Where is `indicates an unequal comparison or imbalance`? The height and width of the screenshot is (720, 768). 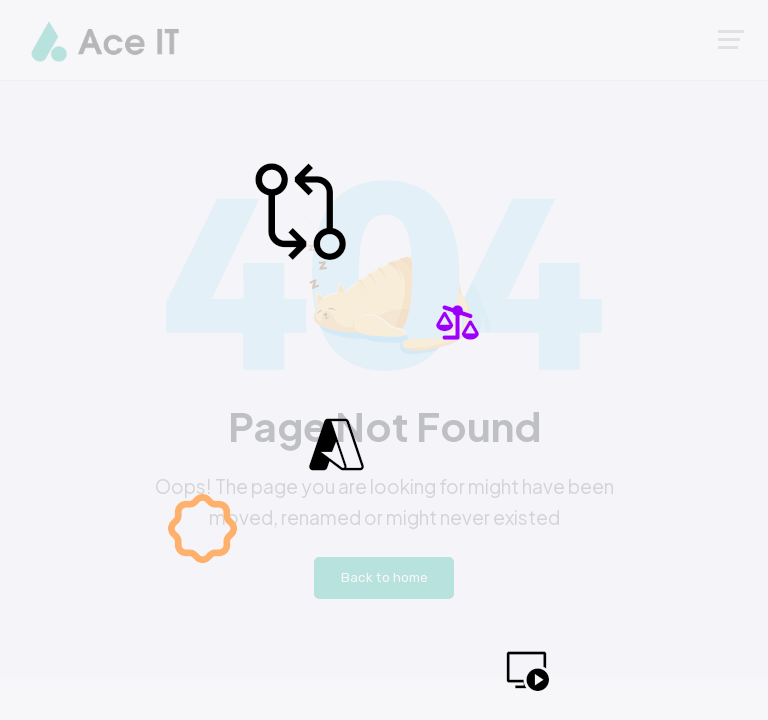 indicates an unequal comparison or imbalance is located at coordinates (457, 322).